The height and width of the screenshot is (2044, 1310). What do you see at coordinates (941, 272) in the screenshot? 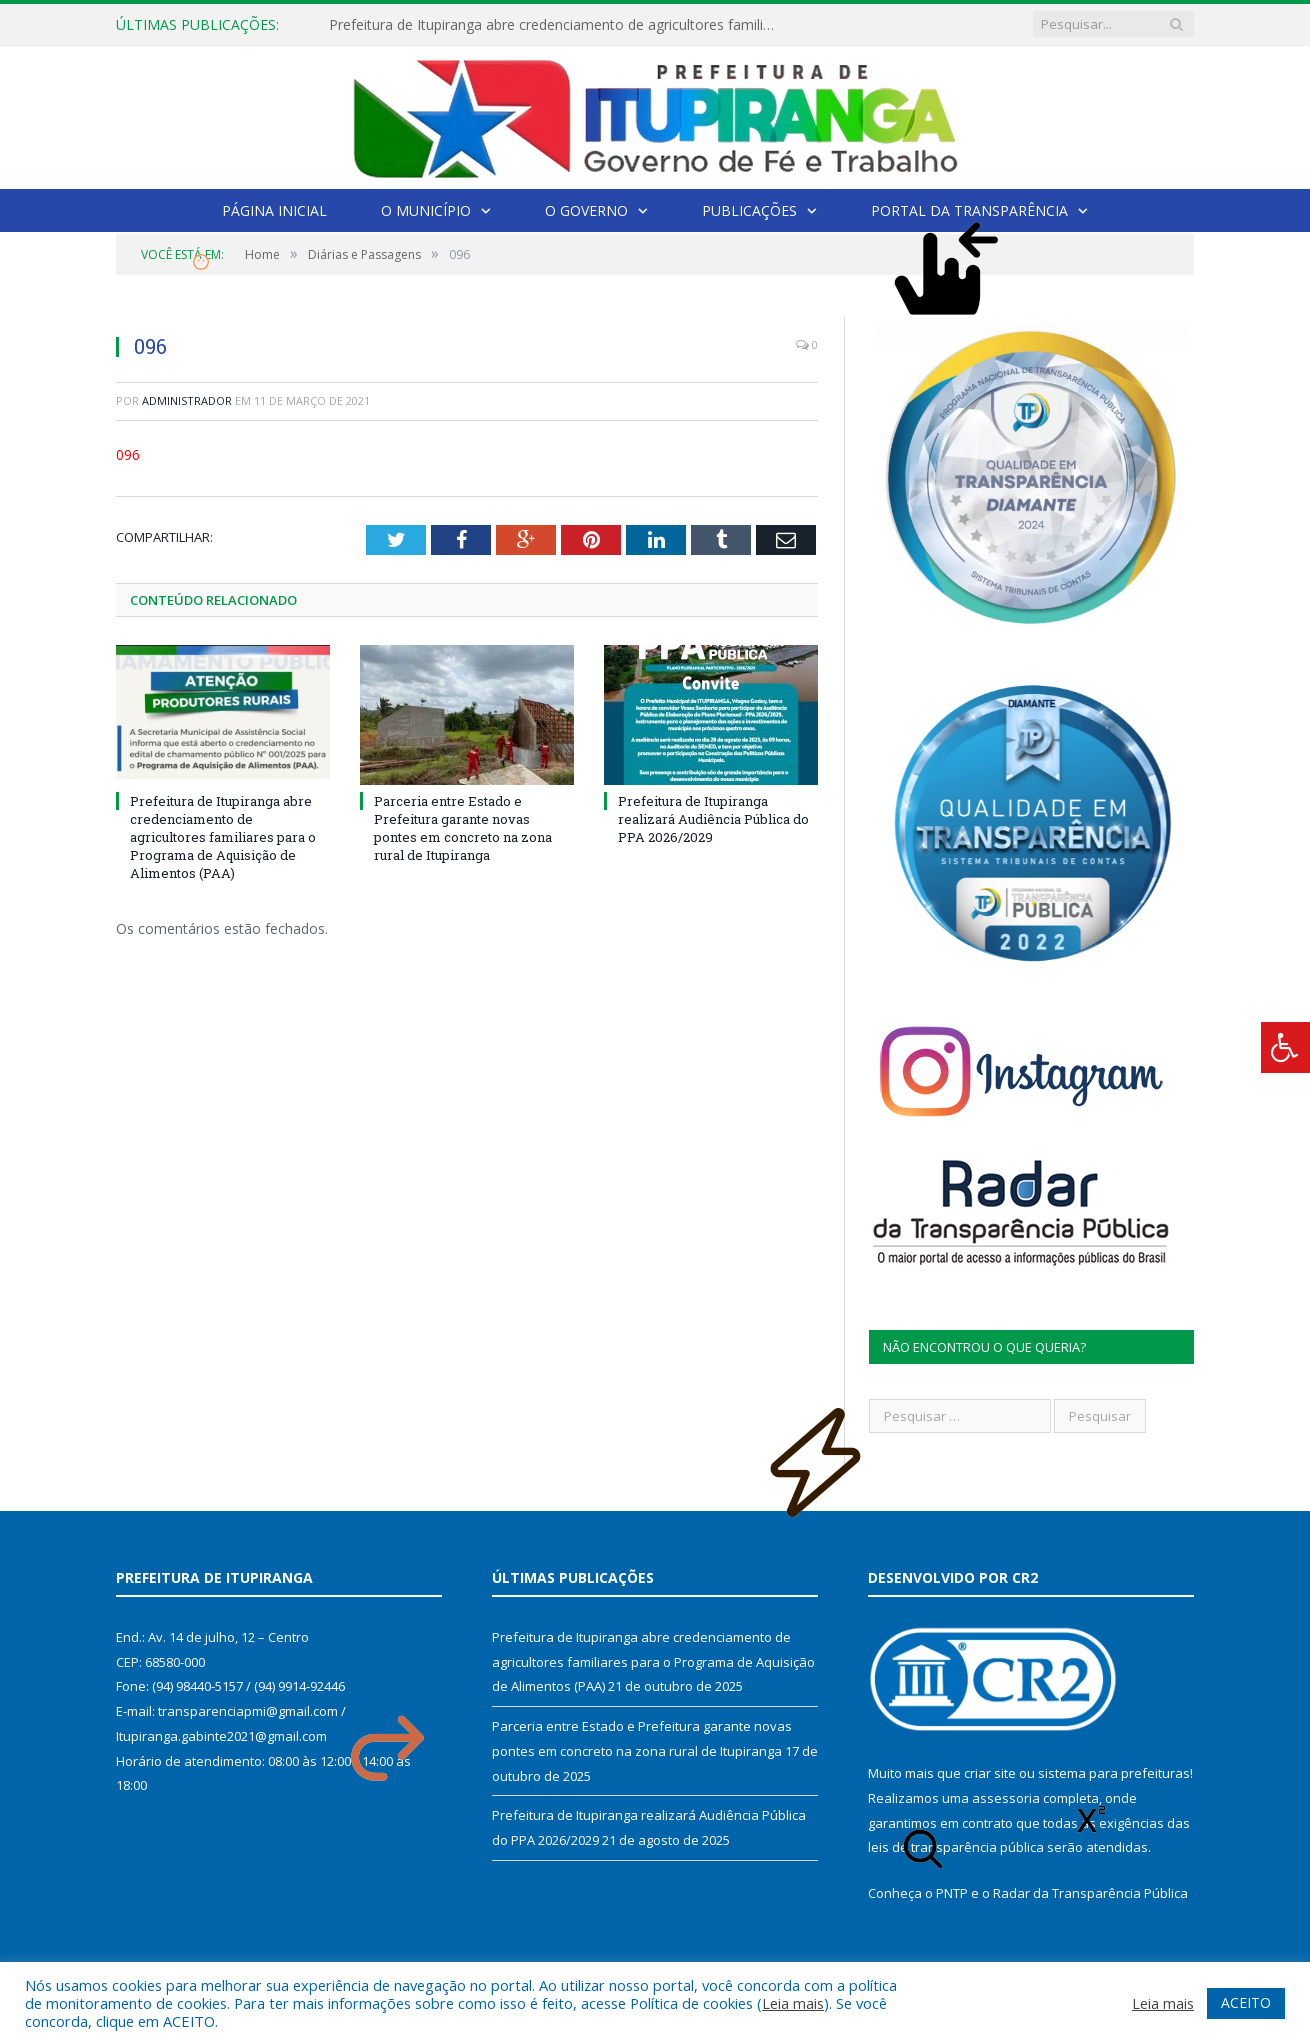
I see `swipe left to navigate or dismiss` at bounding box center [941, 272].